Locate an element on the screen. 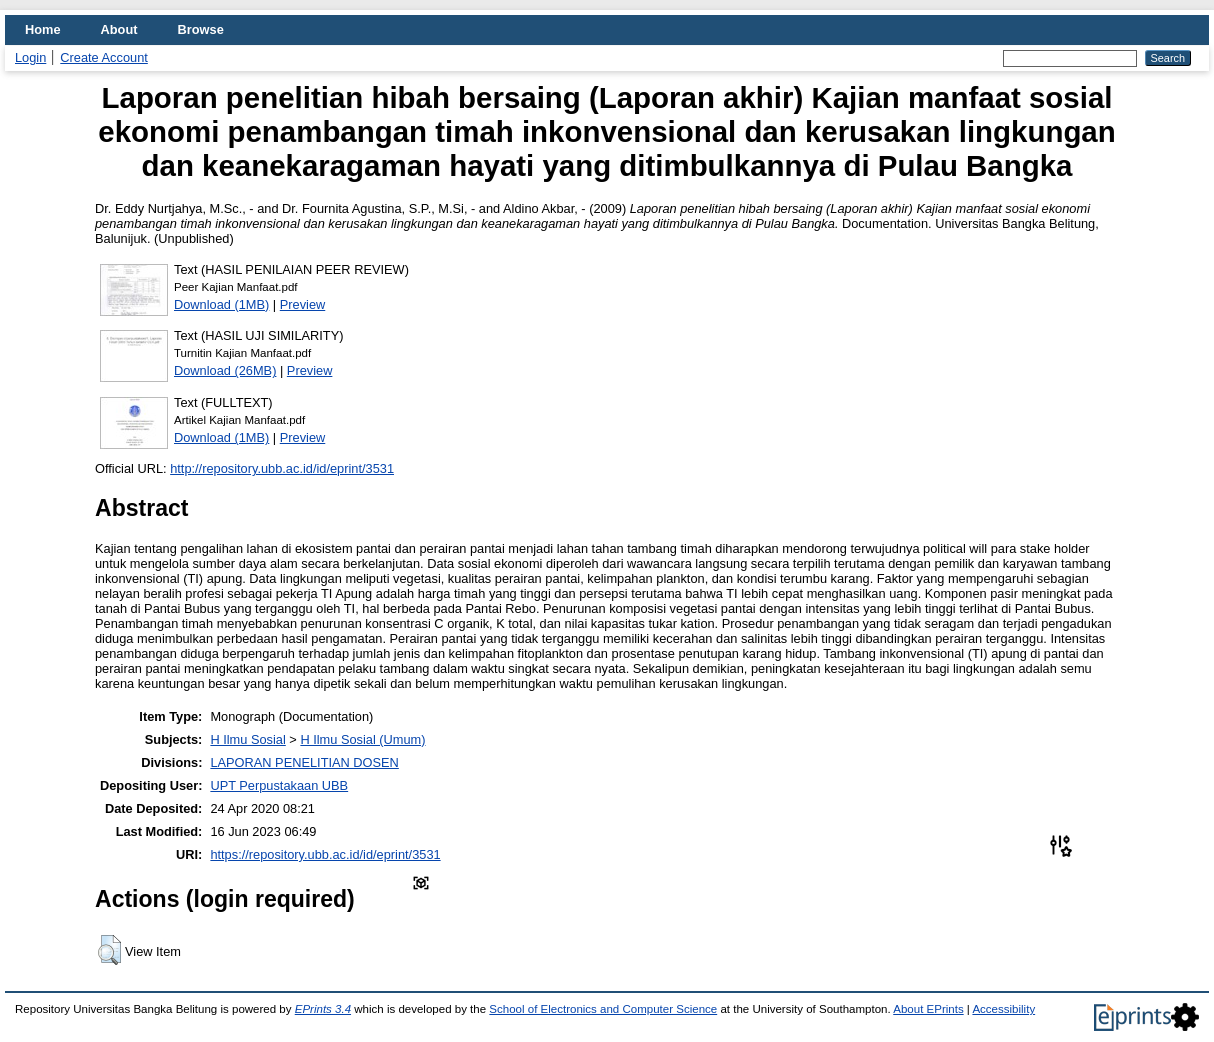 The width and height of the screenshot is (1214, 1042). adjust settings for starred items is located at coordinates (1060, 845).